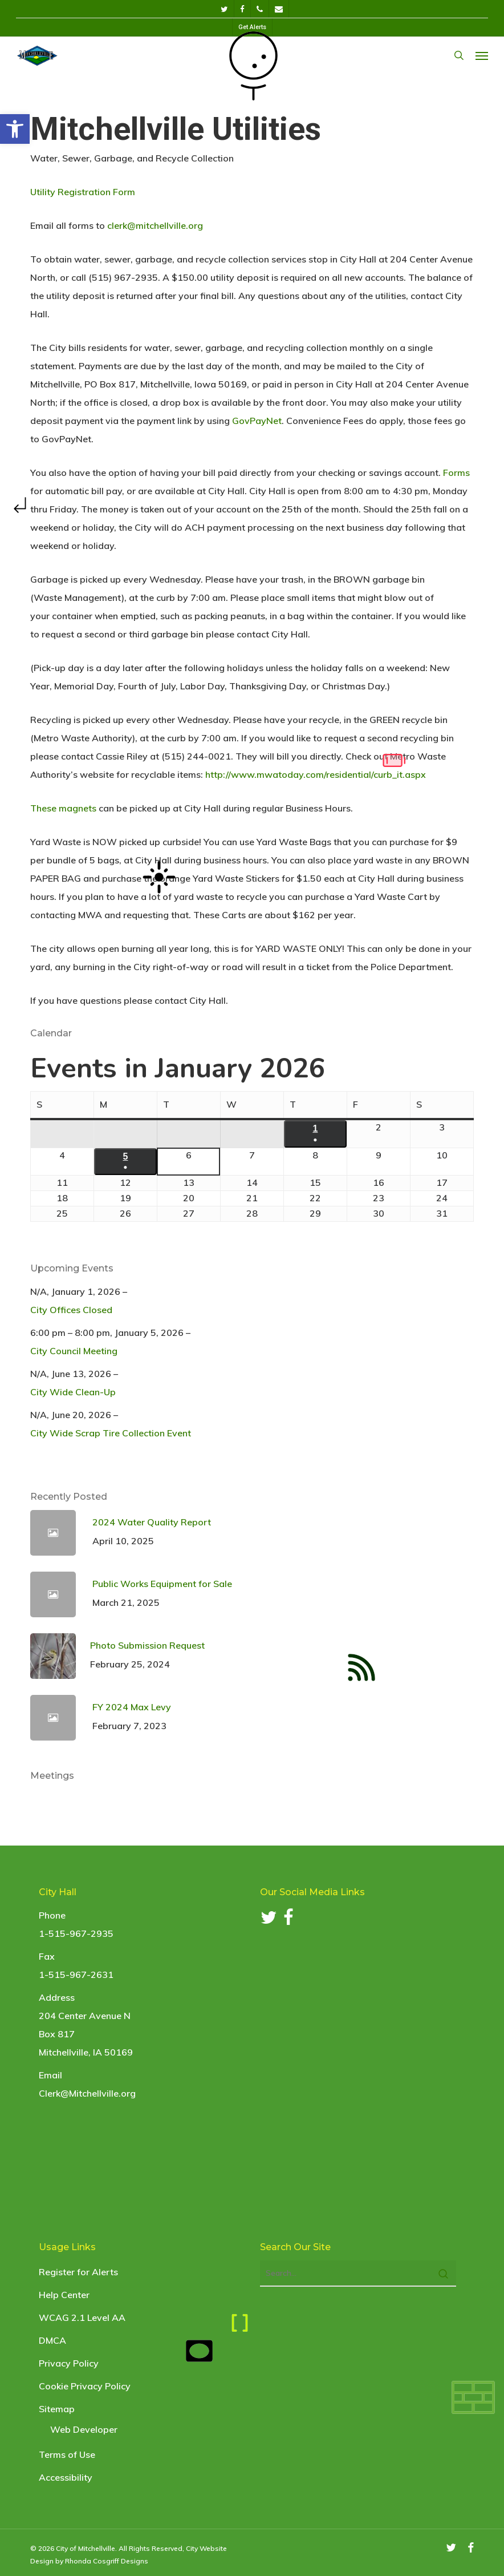 Image resolution: width=504 pixels, height=2576 pixels. Describe the element at coordinates (360, 1669) in the screenshot. I see `subscribe to RSS feed` at that location.